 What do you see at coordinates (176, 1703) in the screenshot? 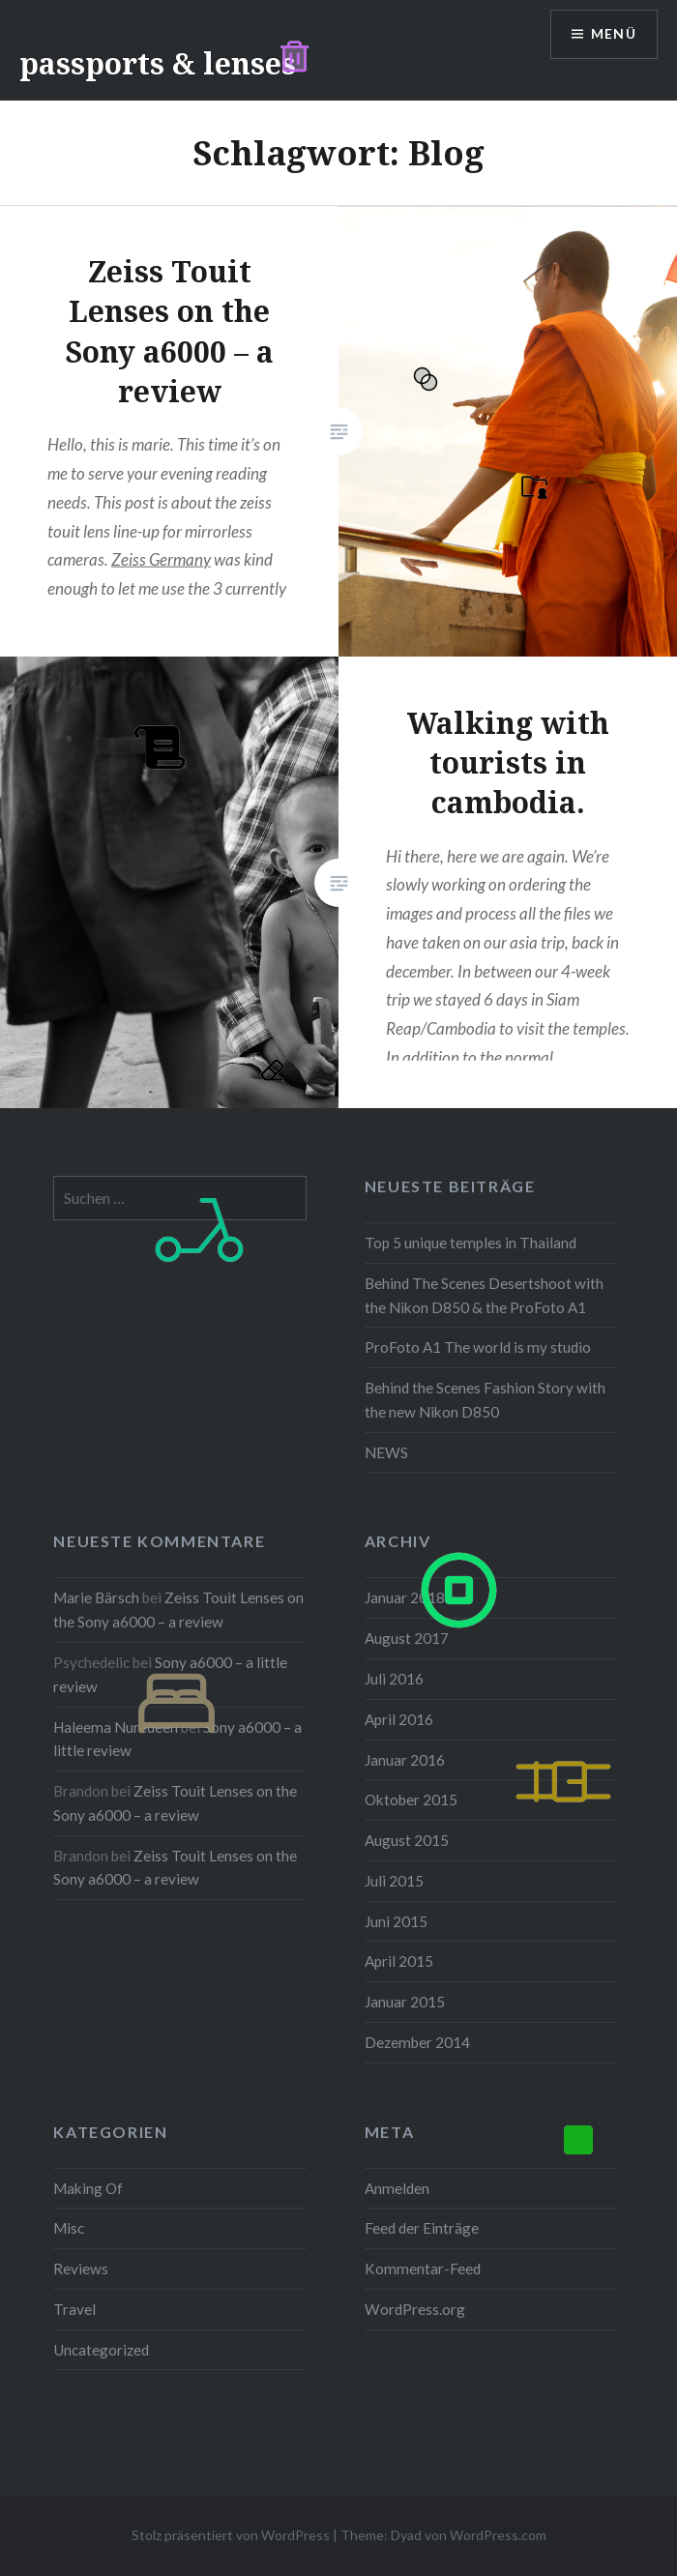
I see `view hotel or accommodation options` at bounding box center [176, 1703].